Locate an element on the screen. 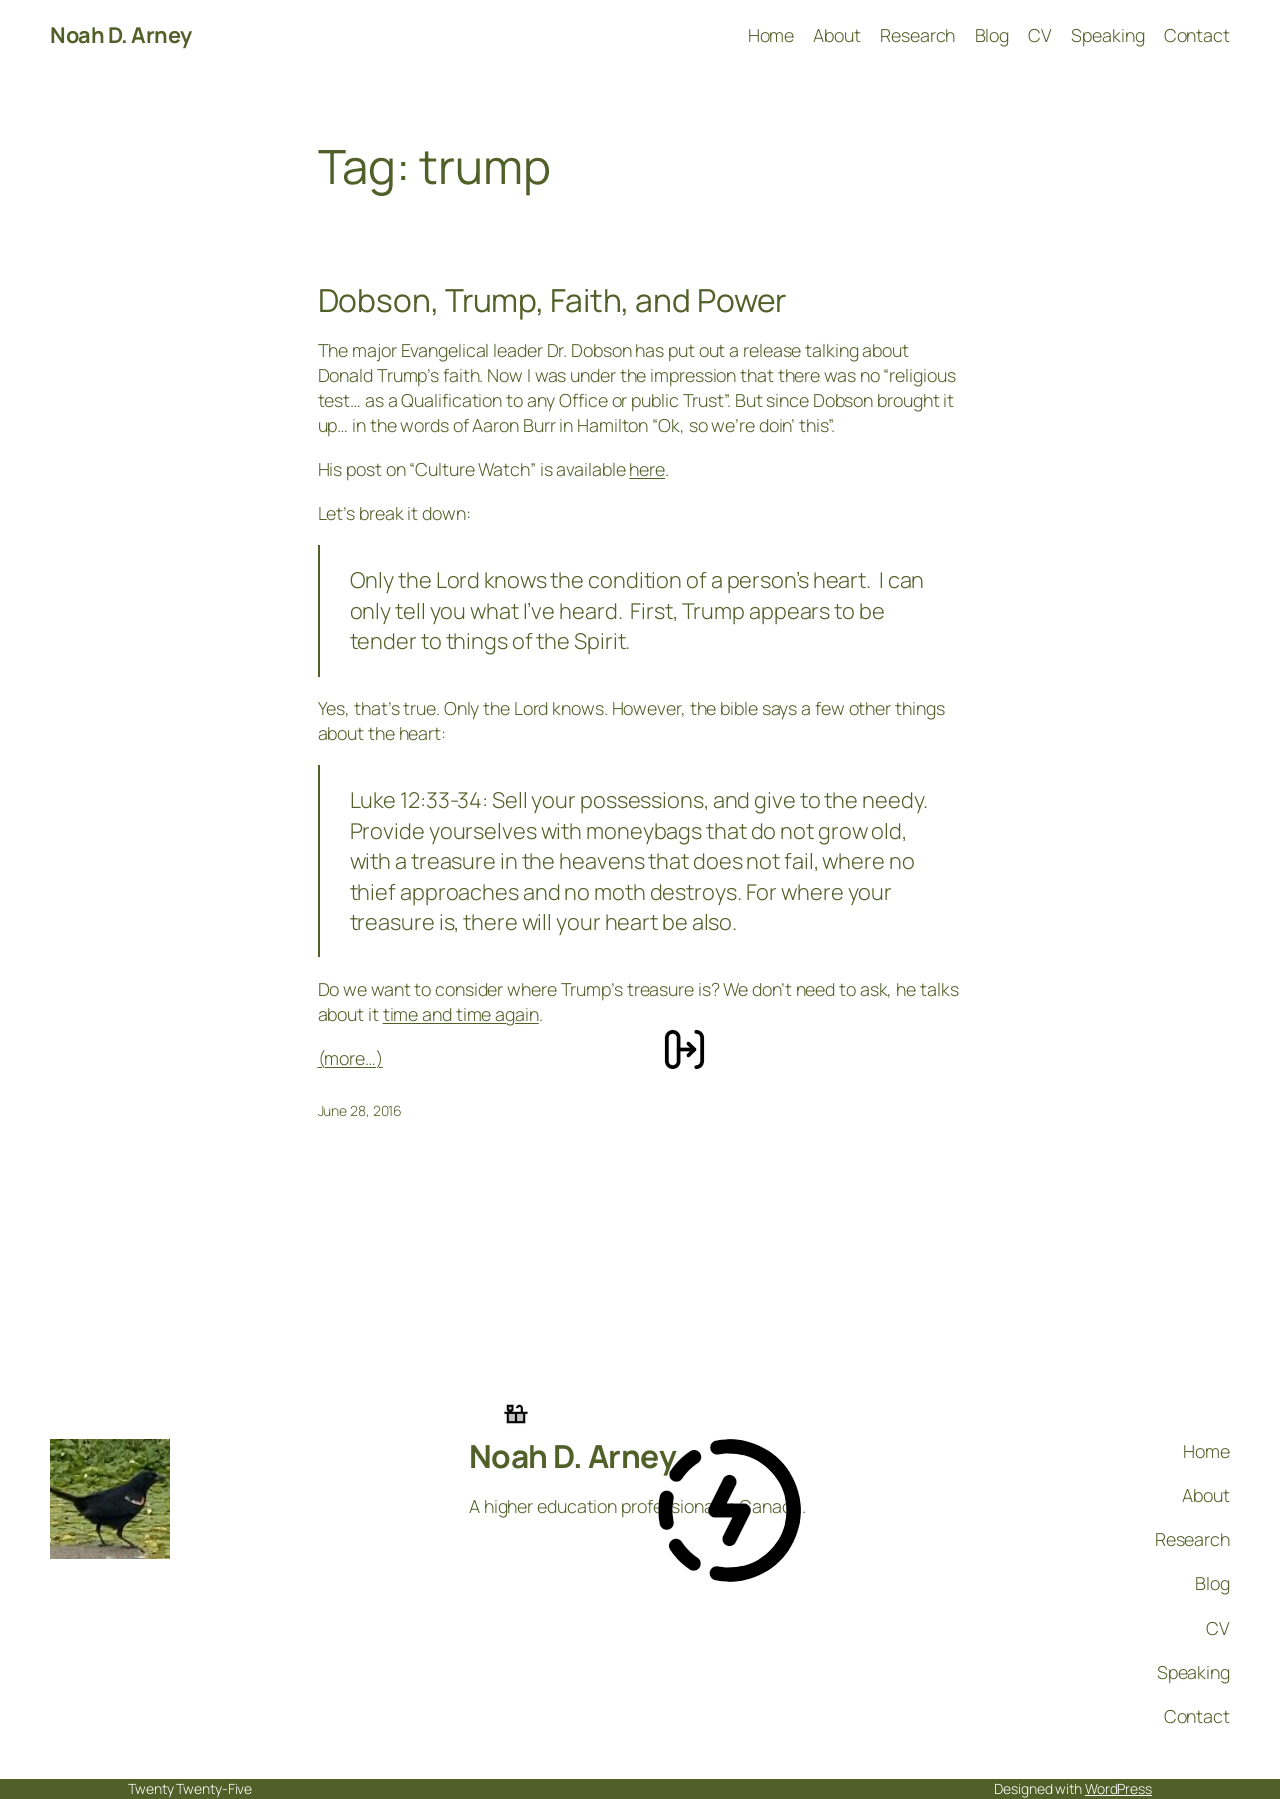  battery is currently charging is located at coordinates (729, 1510).